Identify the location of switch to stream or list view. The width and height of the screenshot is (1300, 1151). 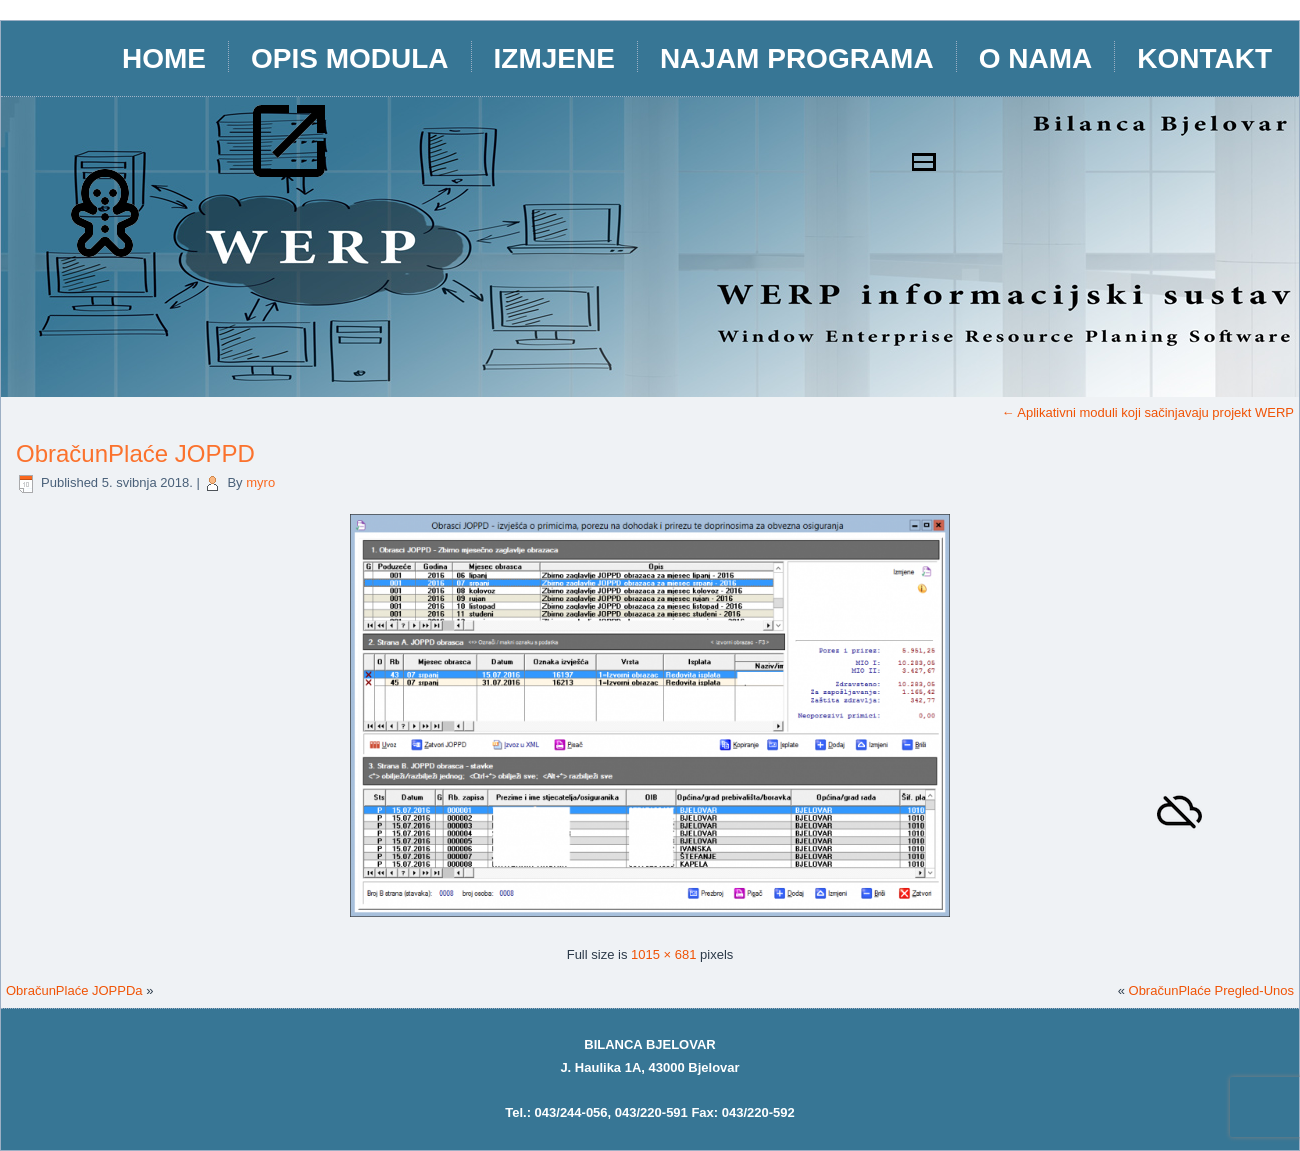
(923, 162).